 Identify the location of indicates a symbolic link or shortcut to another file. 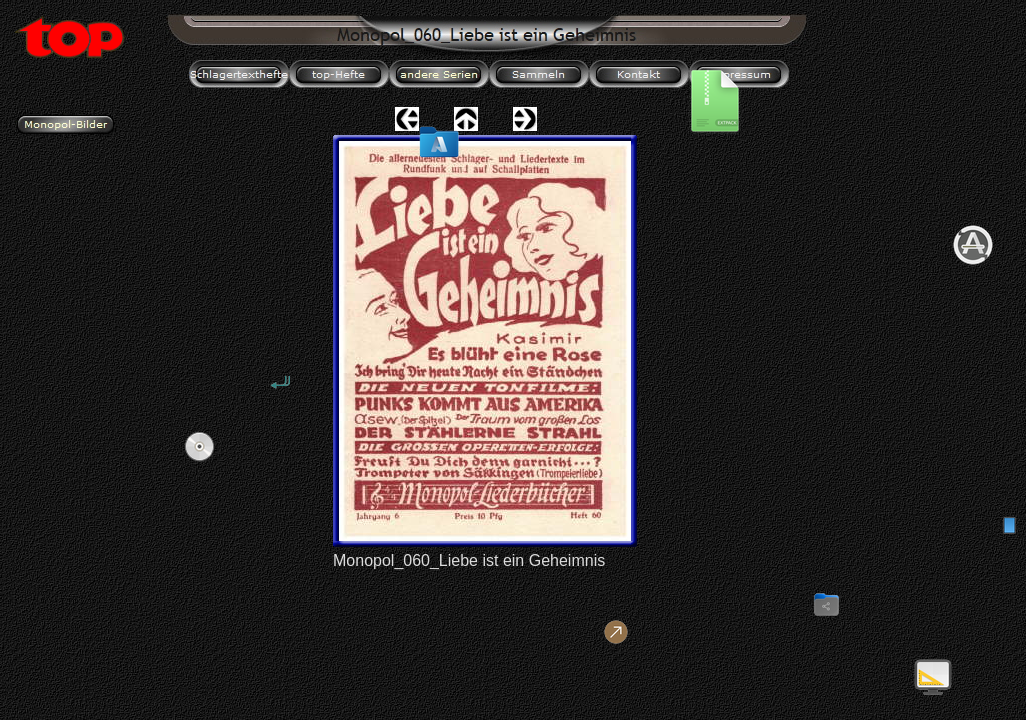
(616, 632).